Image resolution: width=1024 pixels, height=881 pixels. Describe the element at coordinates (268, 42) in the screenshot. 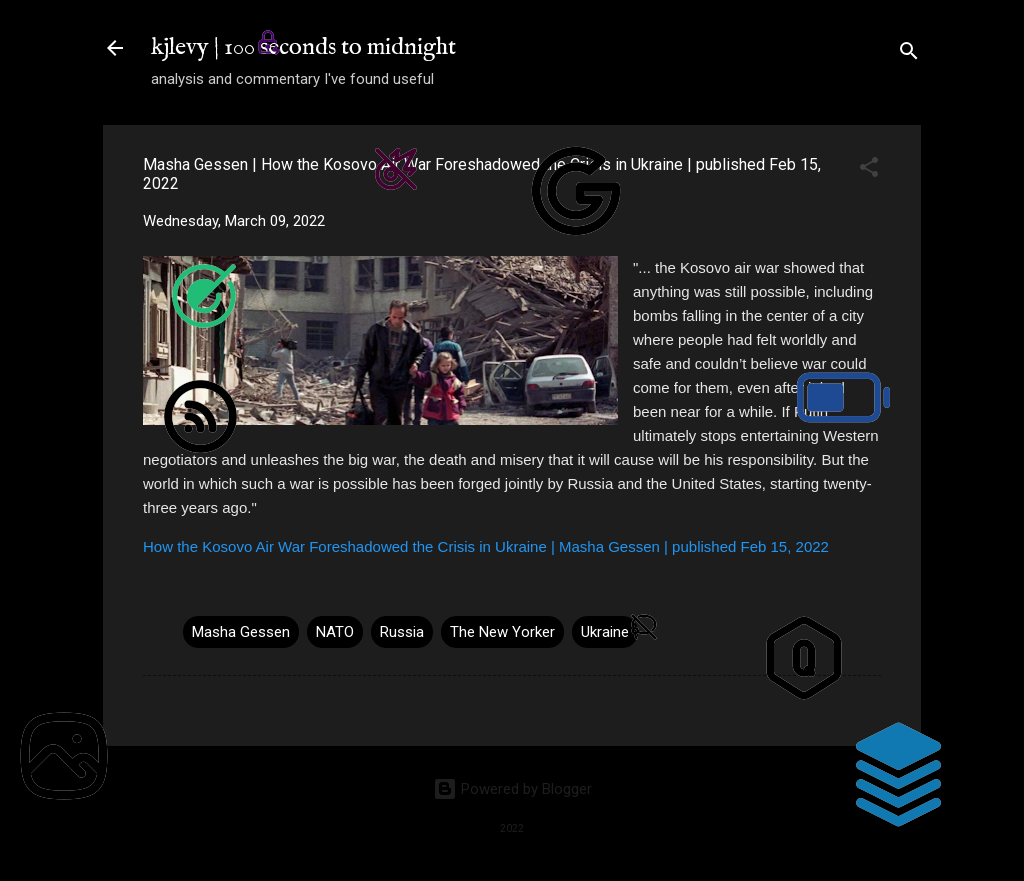

I see `indicates encrypted or secure connection` at that location.